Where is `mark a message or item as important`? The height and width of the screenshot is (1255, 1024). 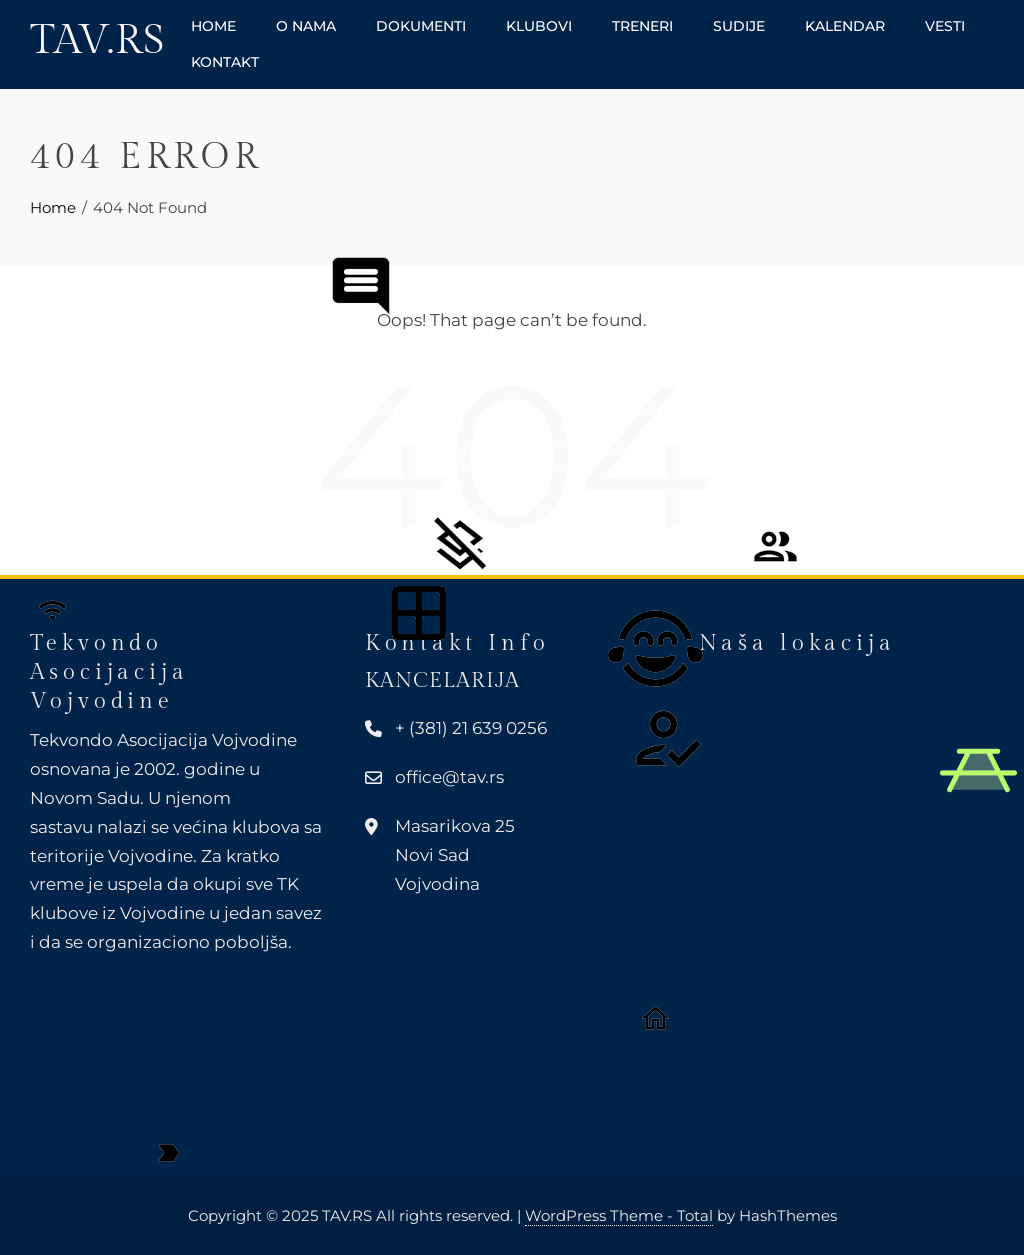
mark a message or item as important is located at coordinates (168, 1153).